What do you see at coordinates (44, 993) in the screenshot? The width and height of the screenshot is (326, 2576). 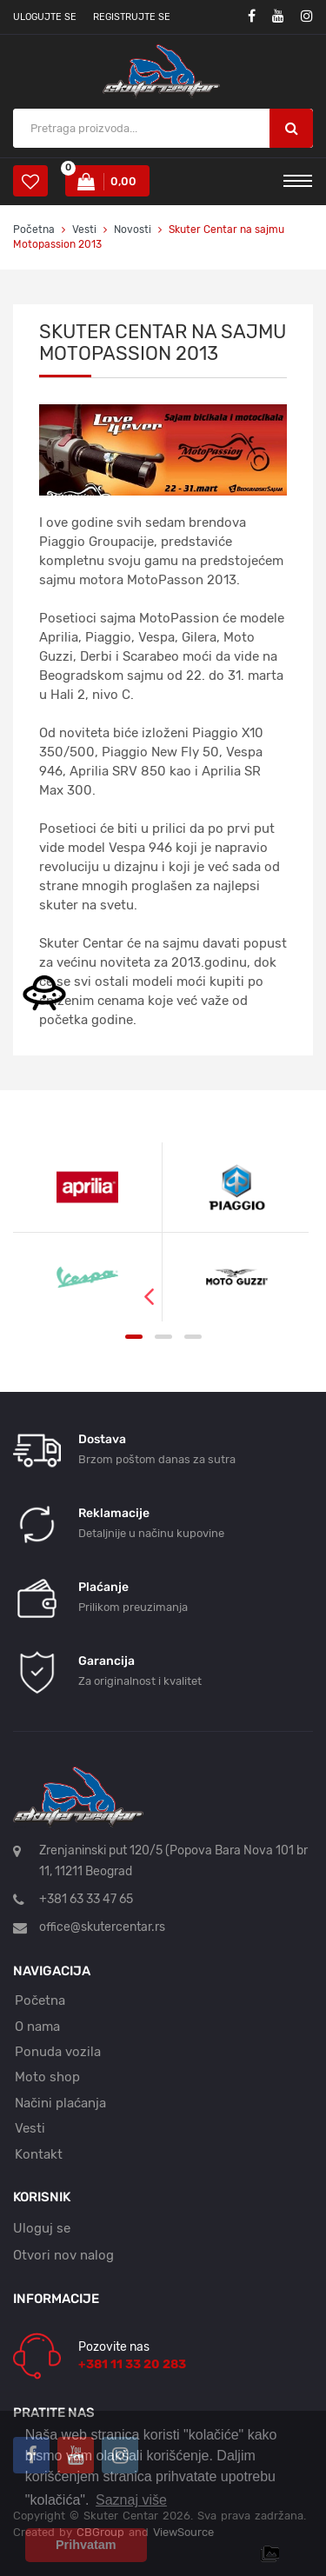 I see `access sci-fi or space-themed content` at bounding box center [44, 993].